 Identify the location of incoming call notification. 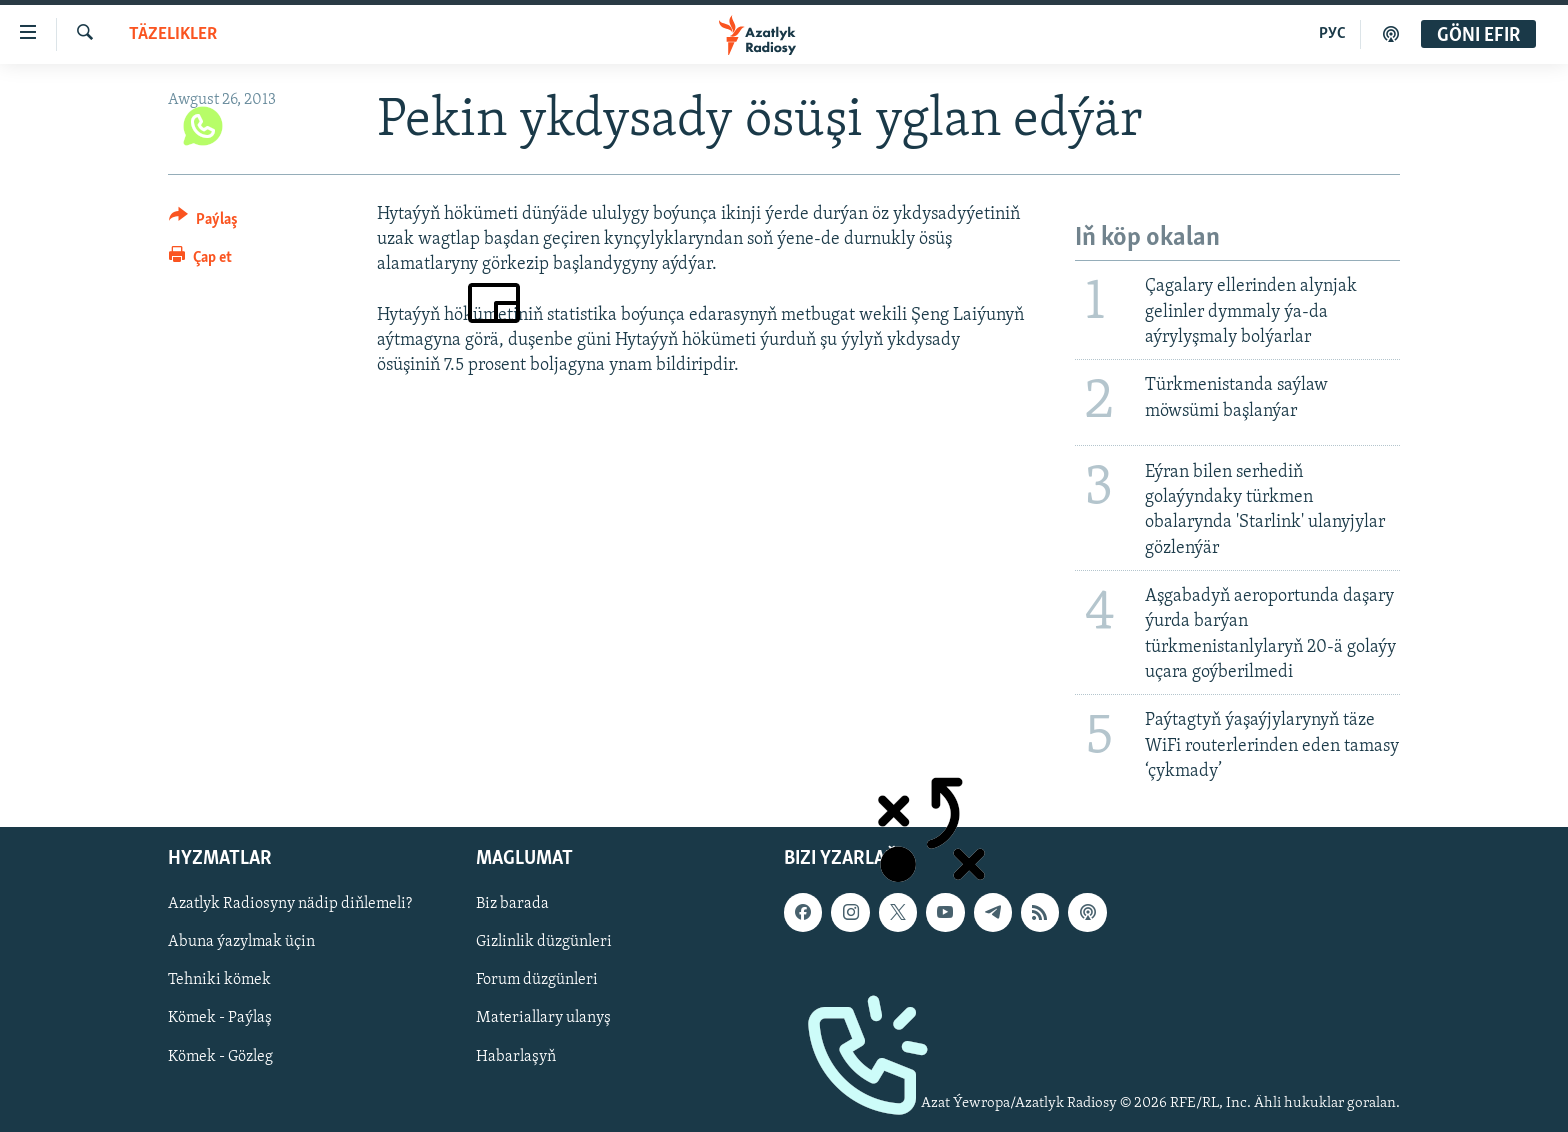
(865, 1058).